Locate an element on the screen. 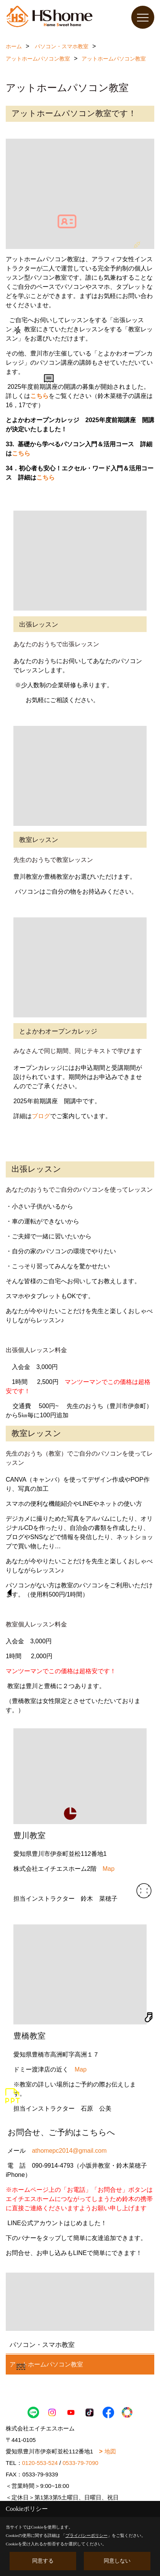  apply a gradient effect to selected element is located at coordinates (21, 2367).